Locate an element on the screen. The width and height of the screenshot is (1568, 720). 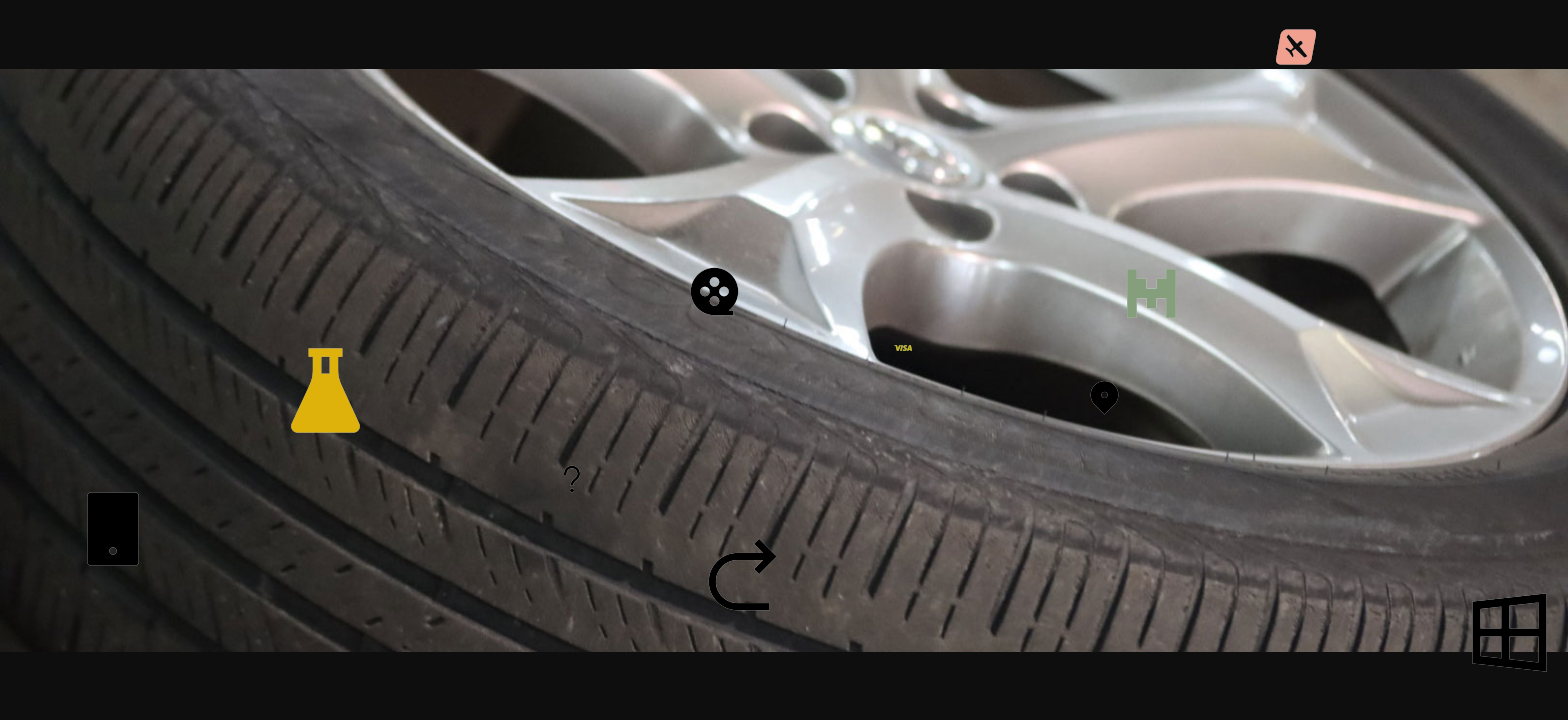
access help or support information is located at coordinates (572, 479).